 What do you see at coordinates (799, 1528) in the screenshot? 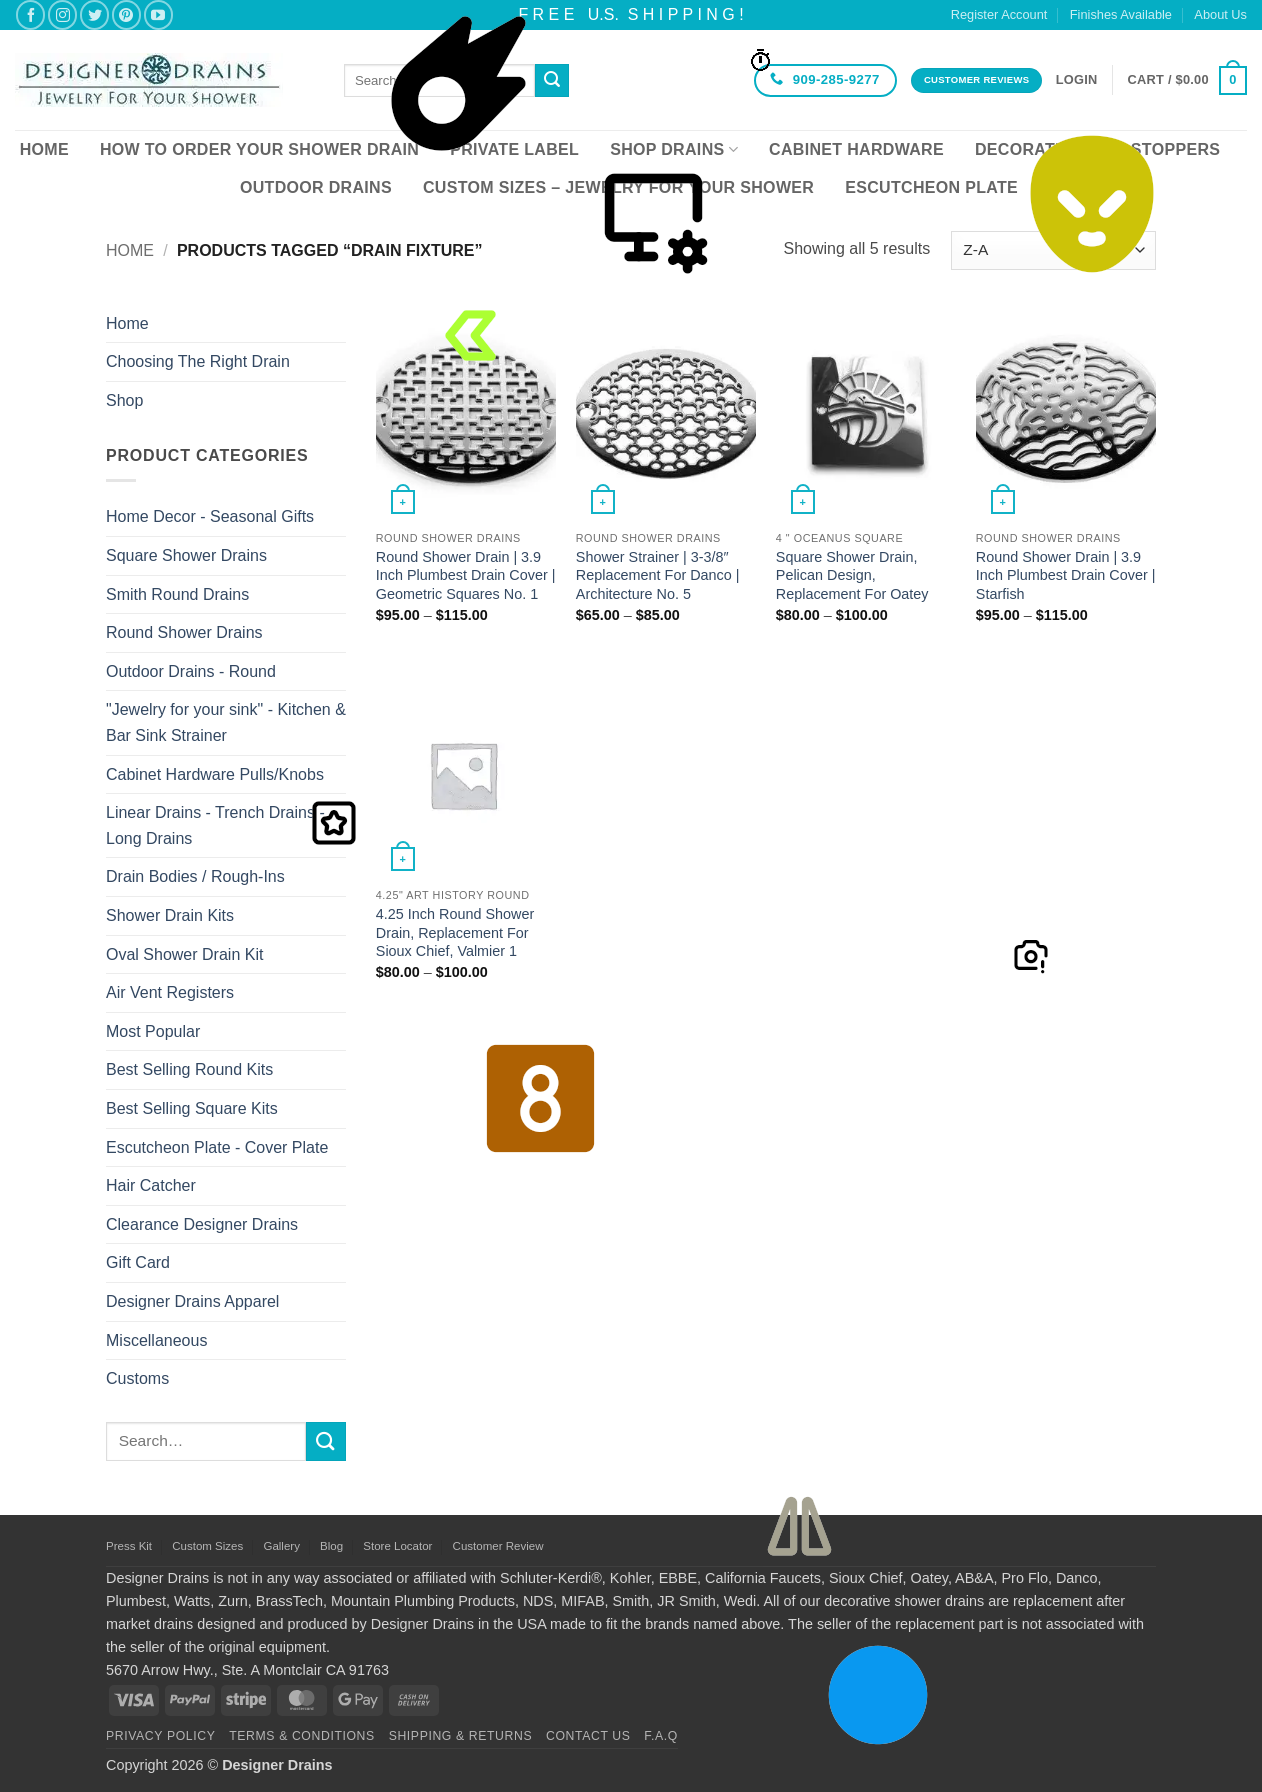
I see `flip image horizontally` at bounding box center [799, 1528].